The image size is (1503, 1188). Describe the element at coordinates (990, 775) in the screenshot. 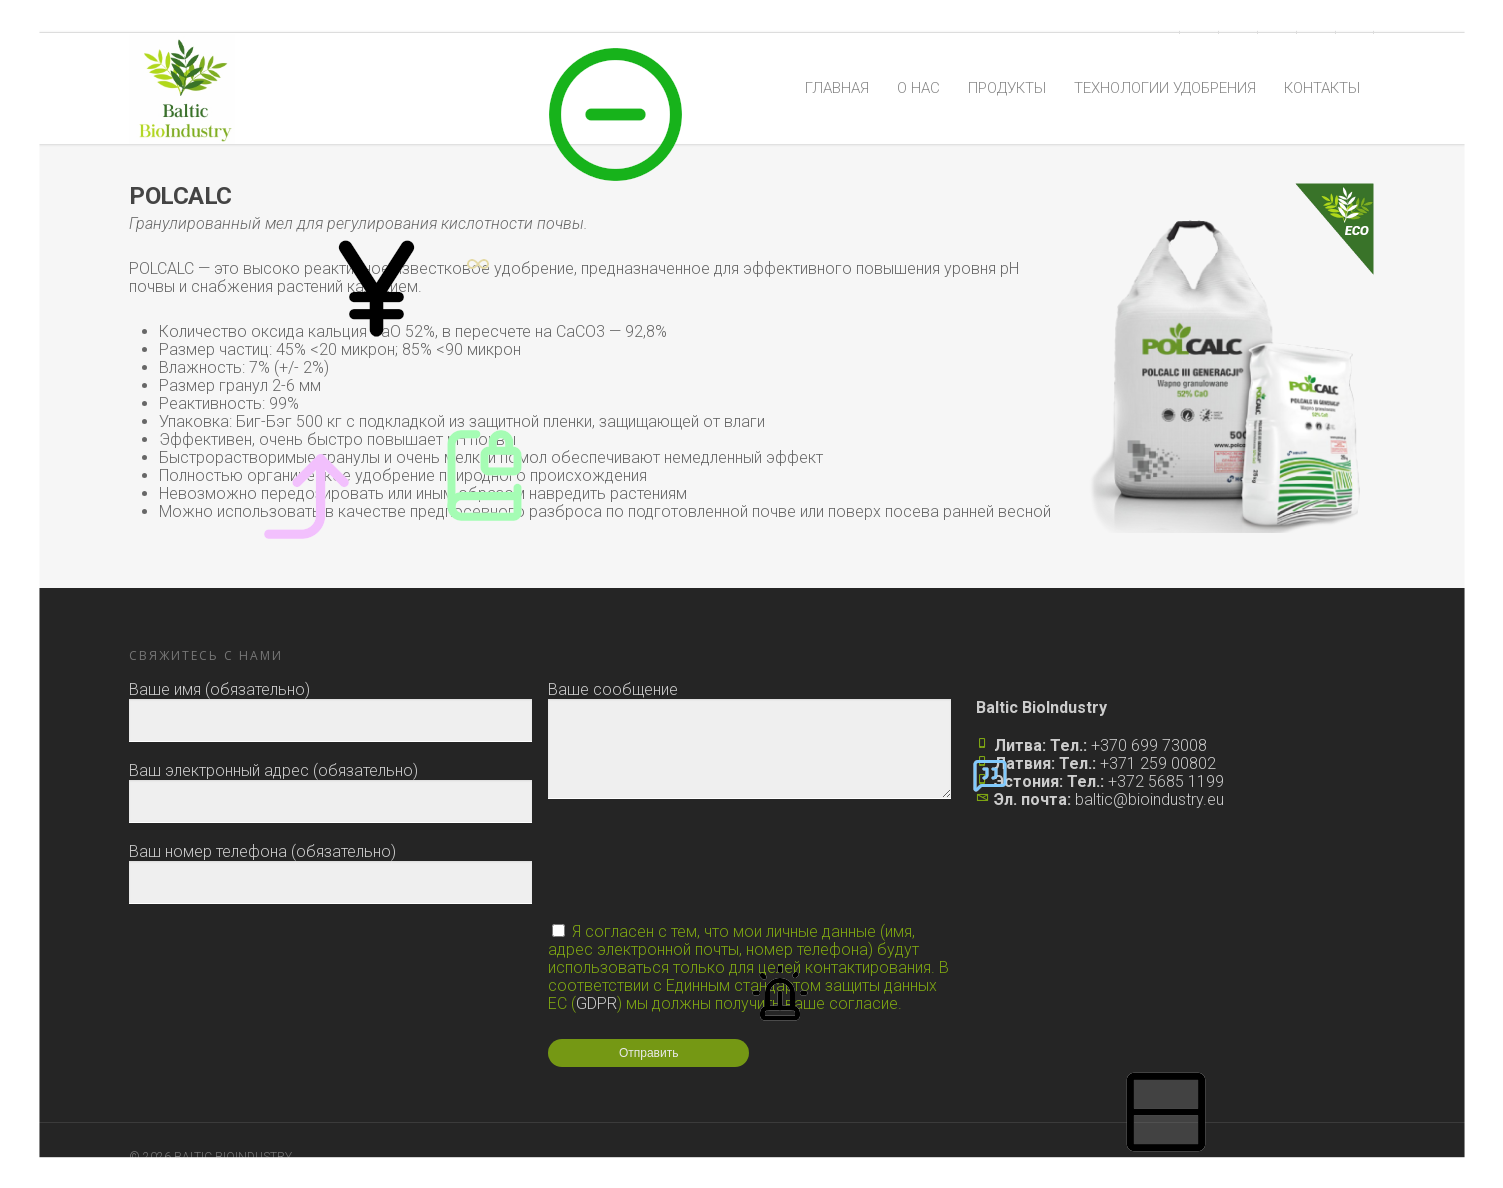

I see `view or send a quoted message` at that location.